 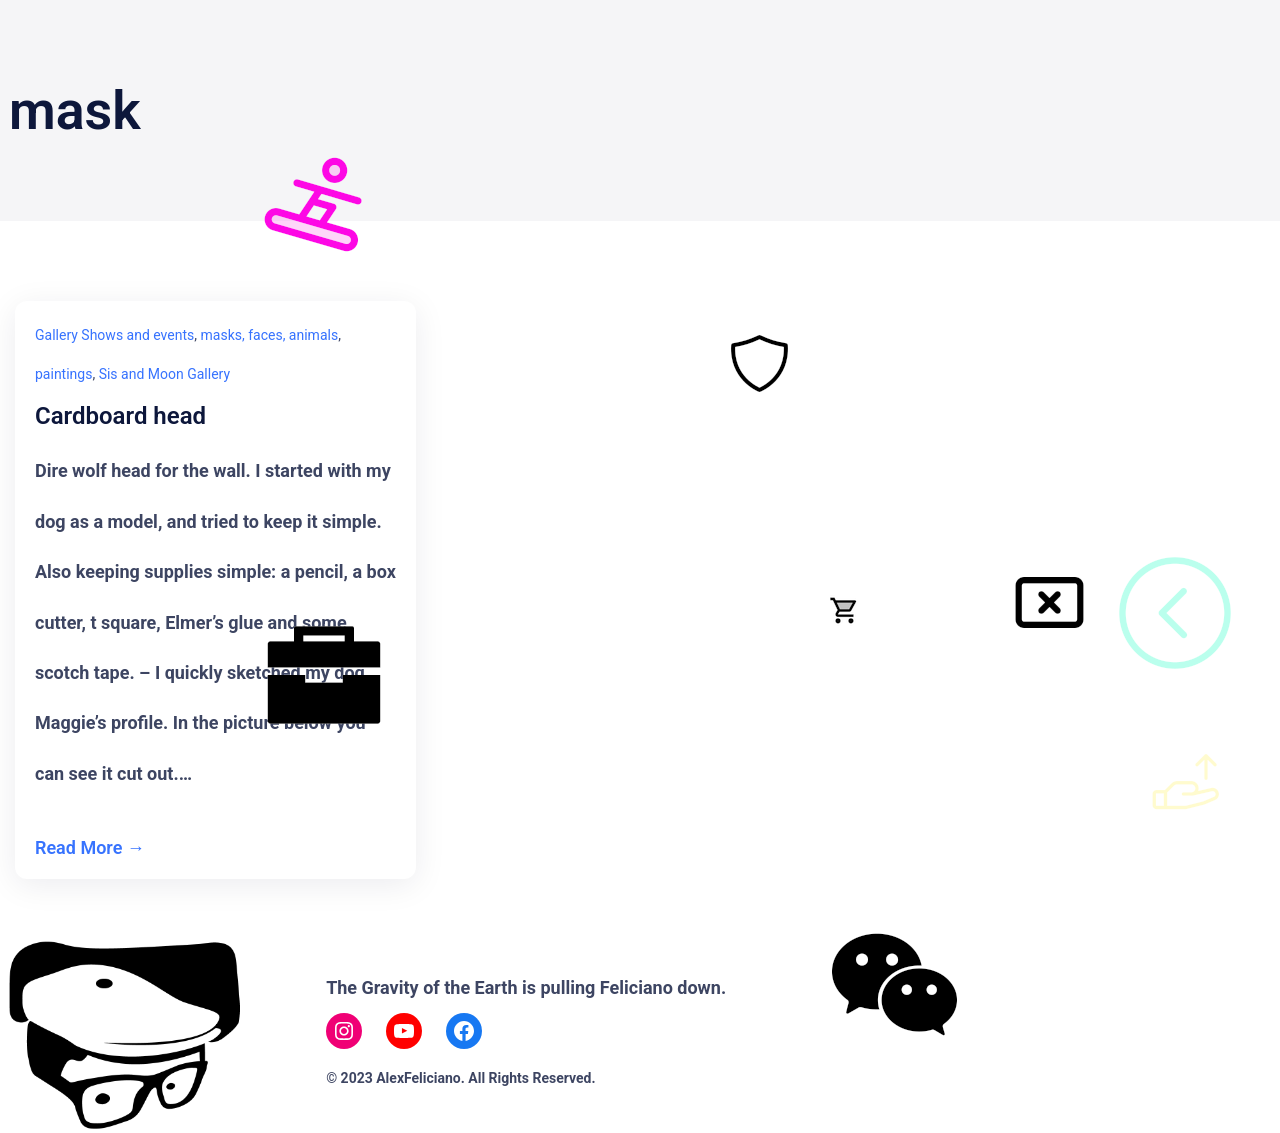 What do you see at coordinates (894, 984) in the screenshot?
I see `open WeChat messaging app` at bounding box center [894, 984].